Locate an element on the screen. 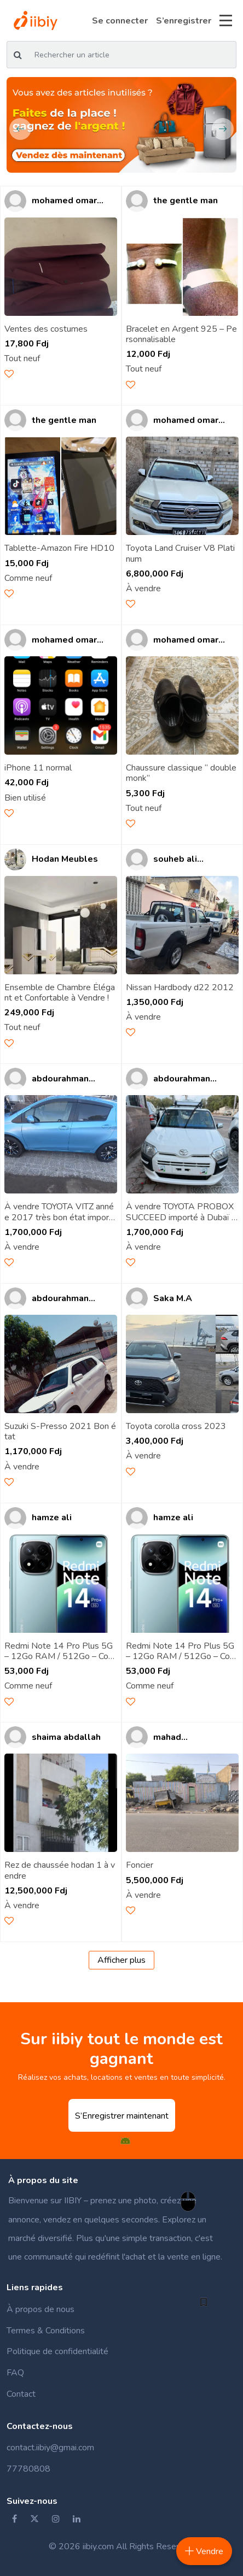 The width and height of the screenshot is (243, 2576). save this item for later is located at coordinates (204, 2302).